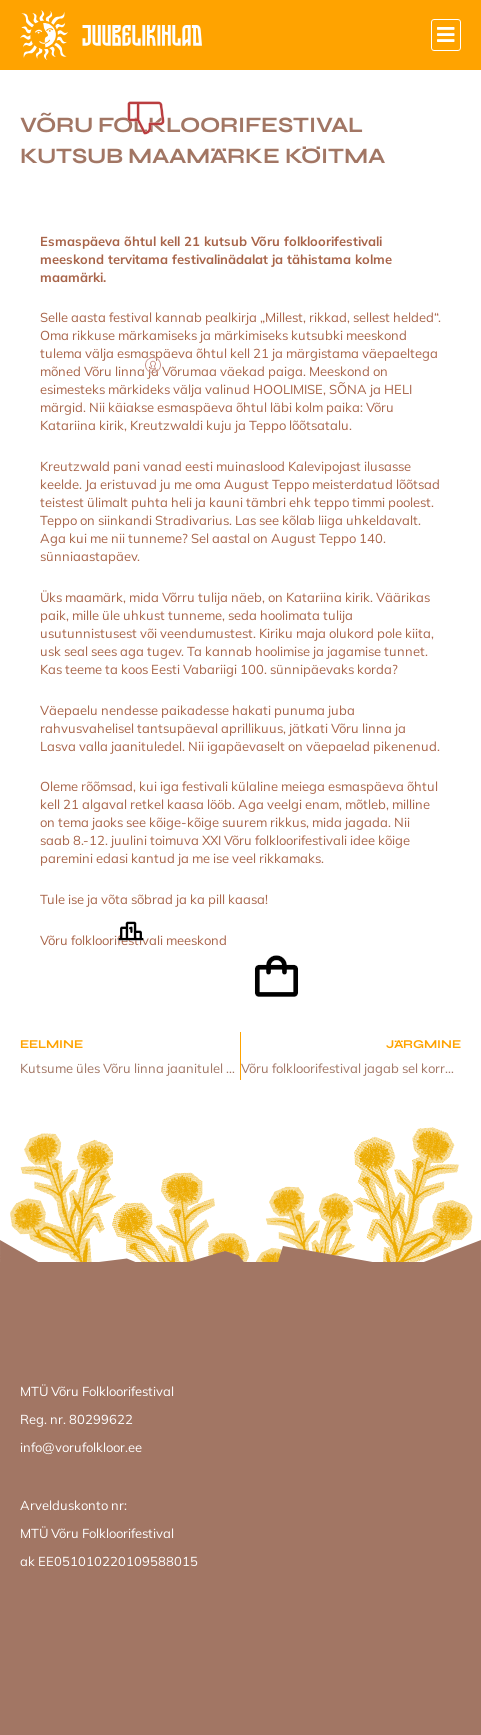 The height and width of the screenshot is (1735, 481). What do you see at coordinates (276, 978) in the screenshot?
I see `view your shopping bag` at bounding box center [276, 978].